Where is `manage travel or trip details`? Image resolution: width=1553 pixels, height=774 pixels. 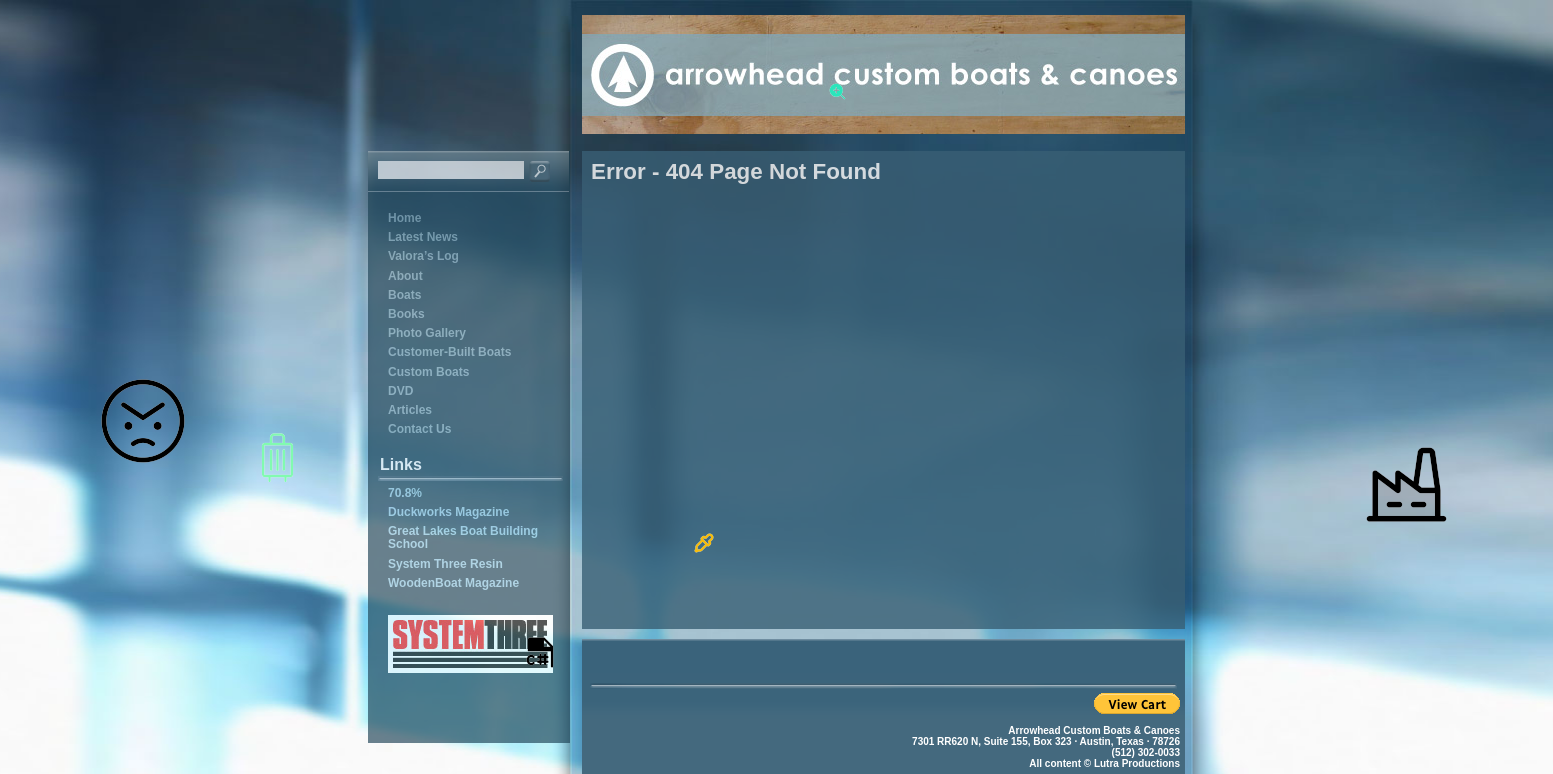 manage travel or trip details is located at coordinates (277, 458).